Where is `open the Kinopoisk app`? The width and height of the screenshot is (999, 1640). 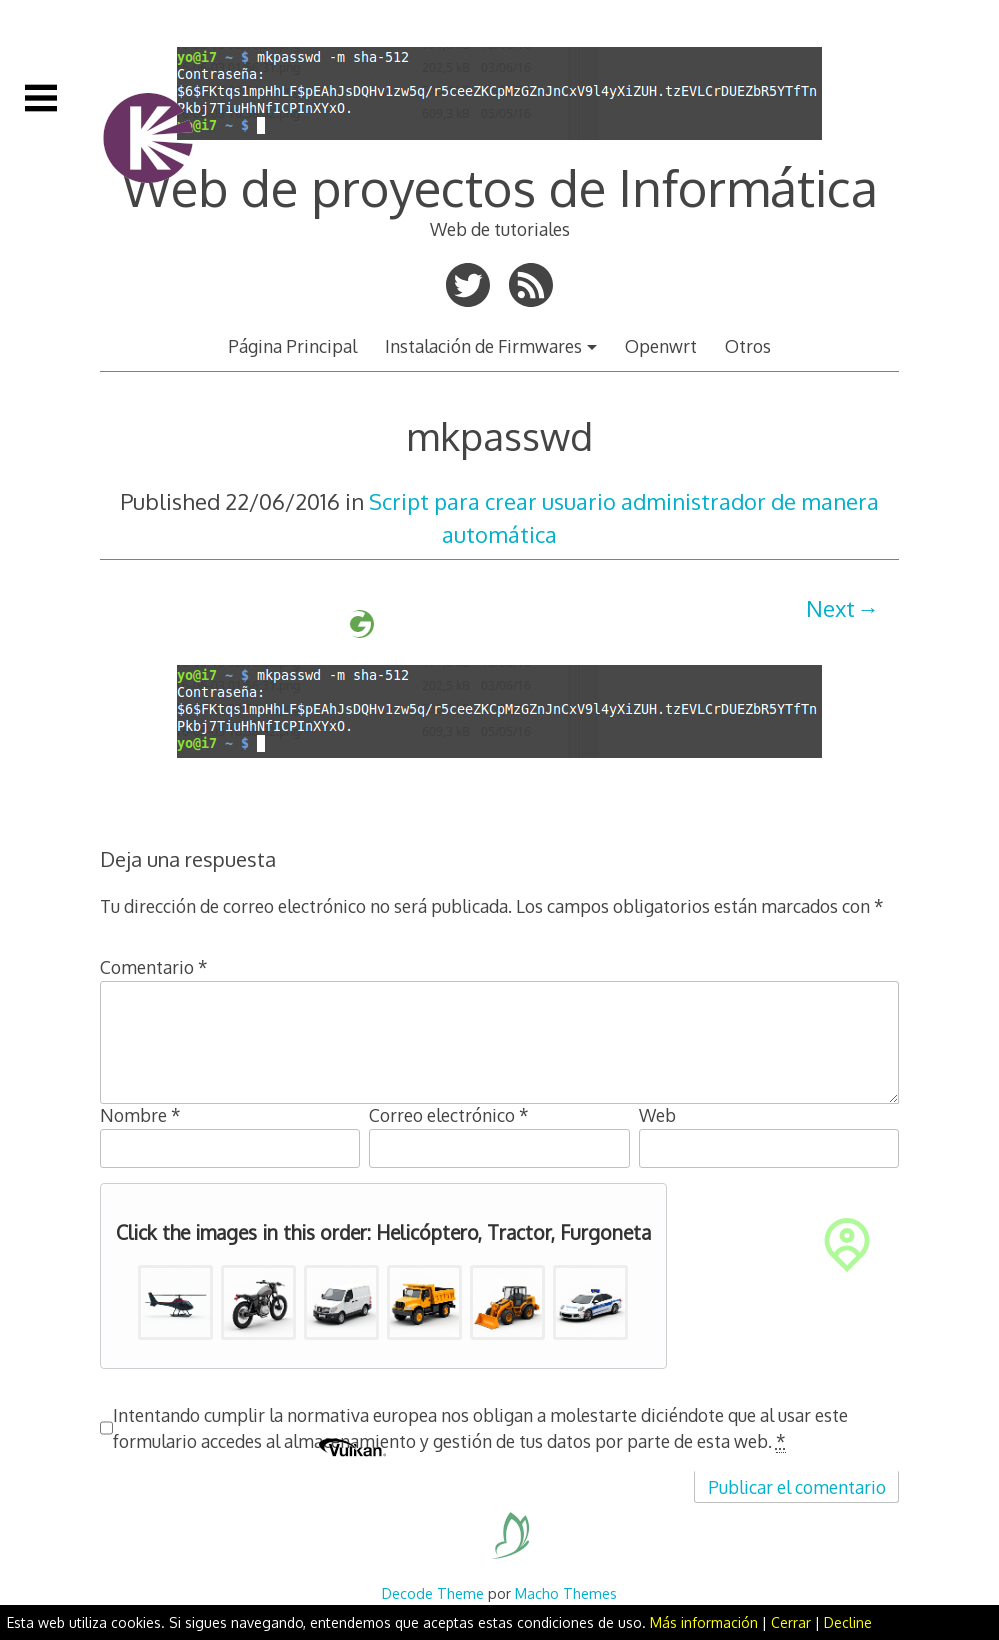 open the Kinopoisk app is located at coordinates (148, 138).